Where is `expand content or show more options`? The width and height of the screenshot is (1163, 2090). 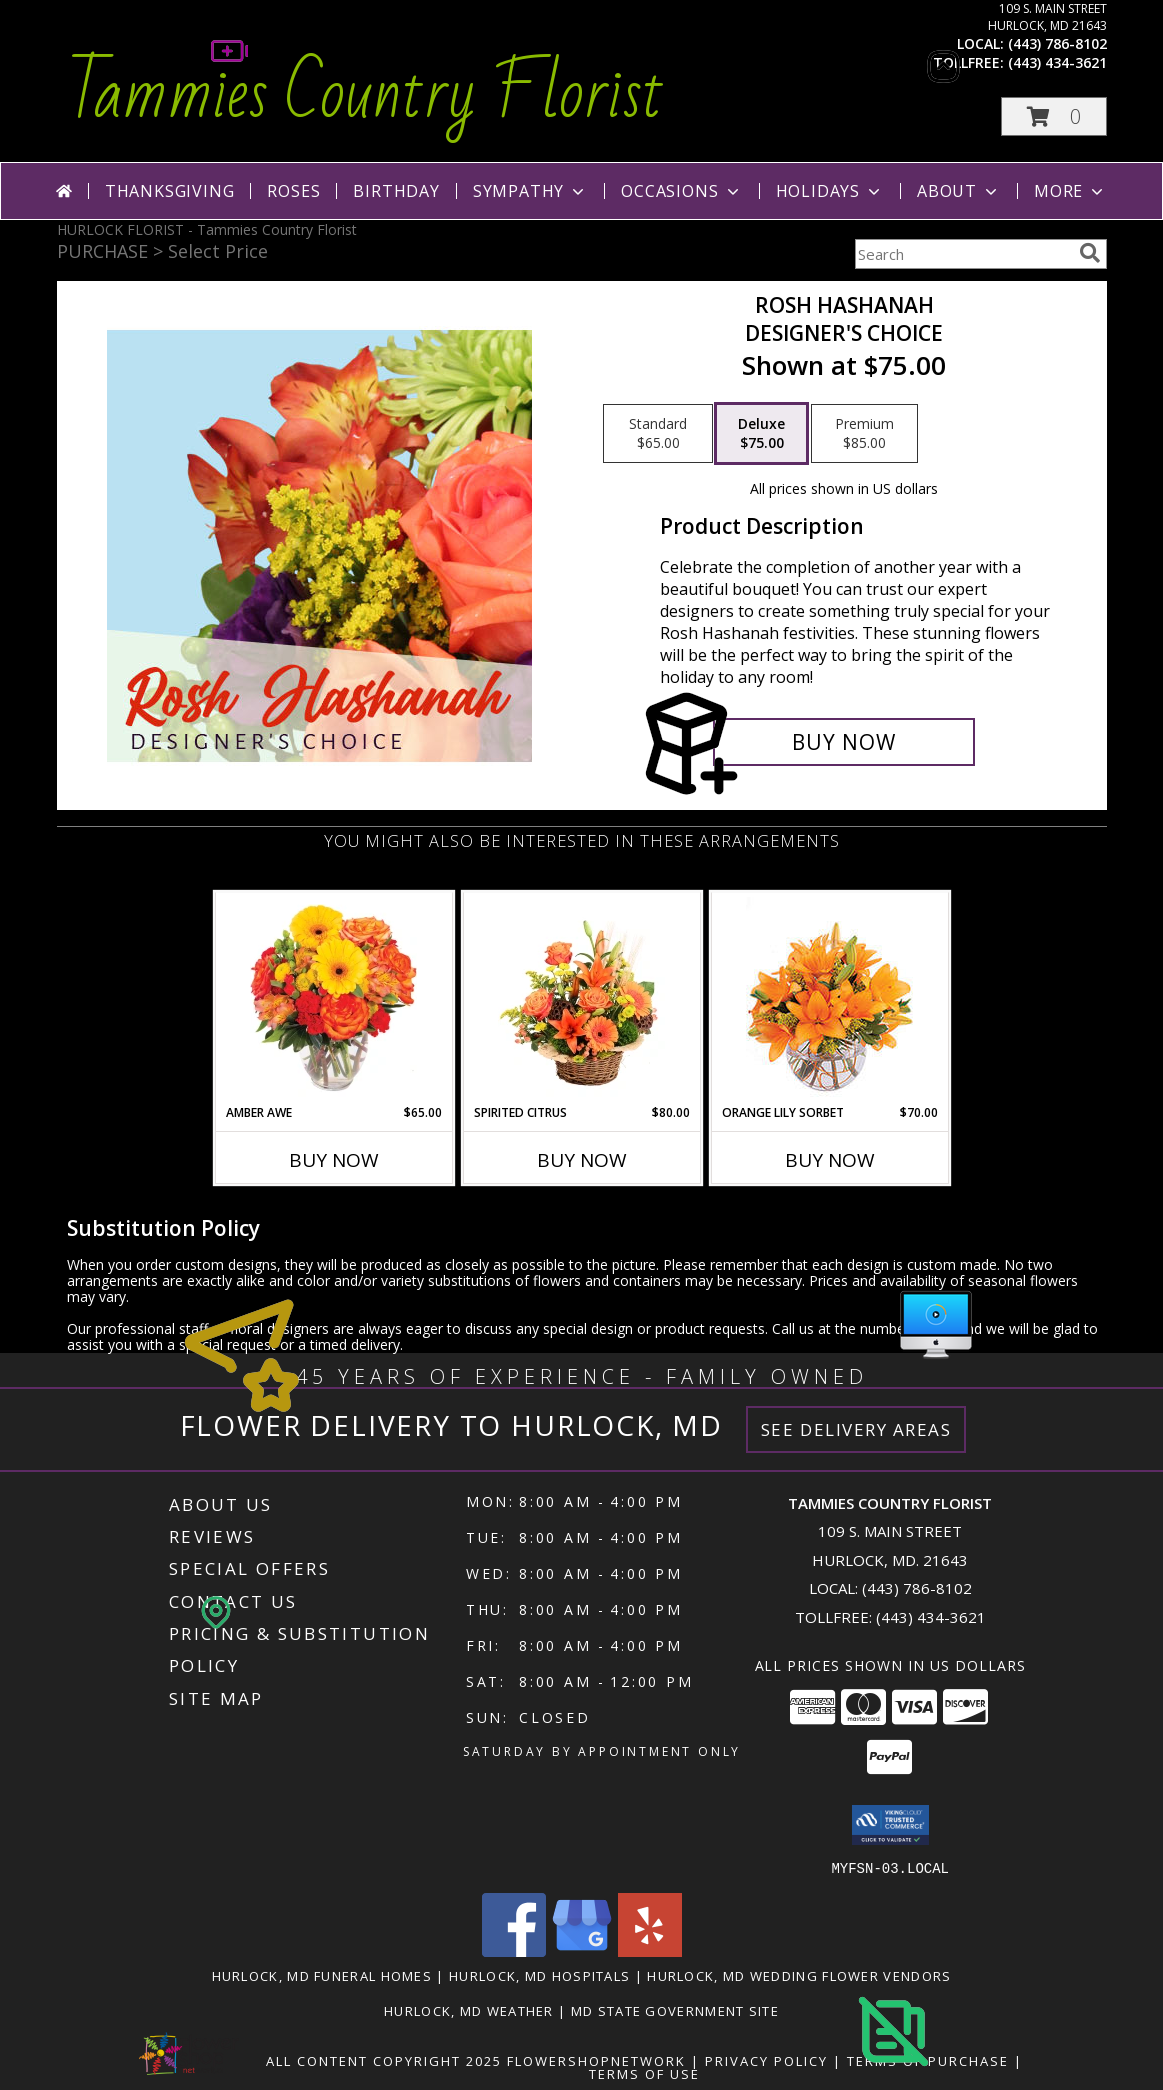 expand content or show more options is located at coordinates (943, 66).